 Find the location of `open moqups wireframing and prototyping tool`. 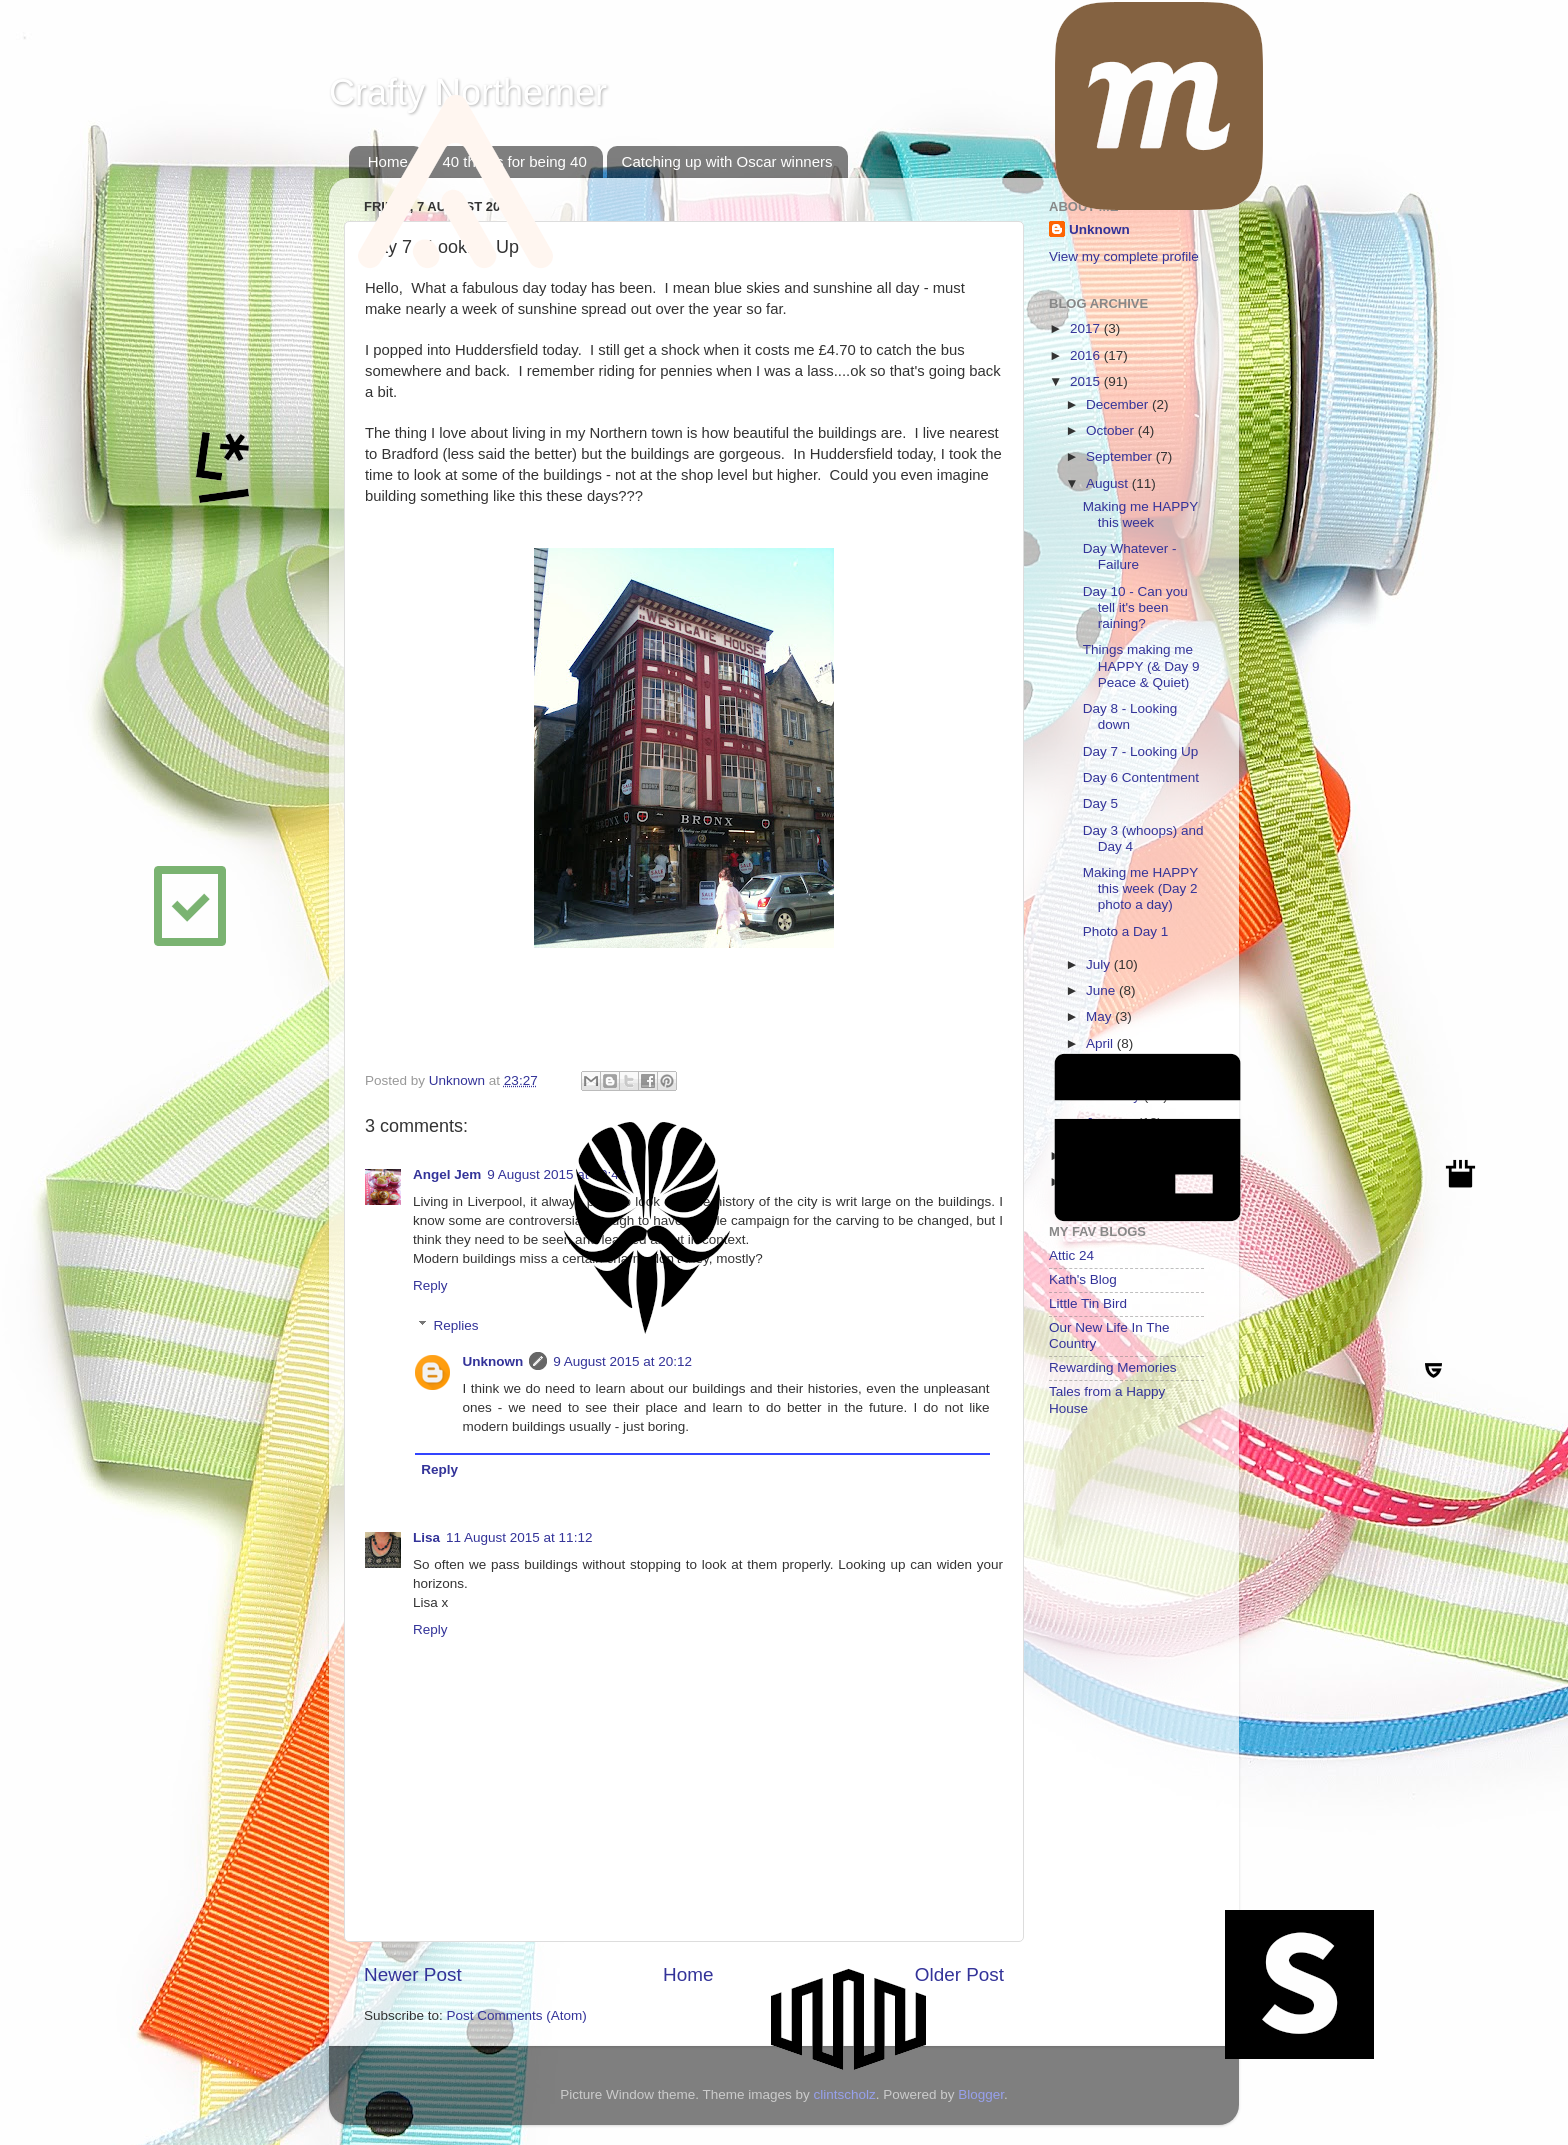

open moqups wireframing and prototyping tool is located at coordinates (1159, 106).